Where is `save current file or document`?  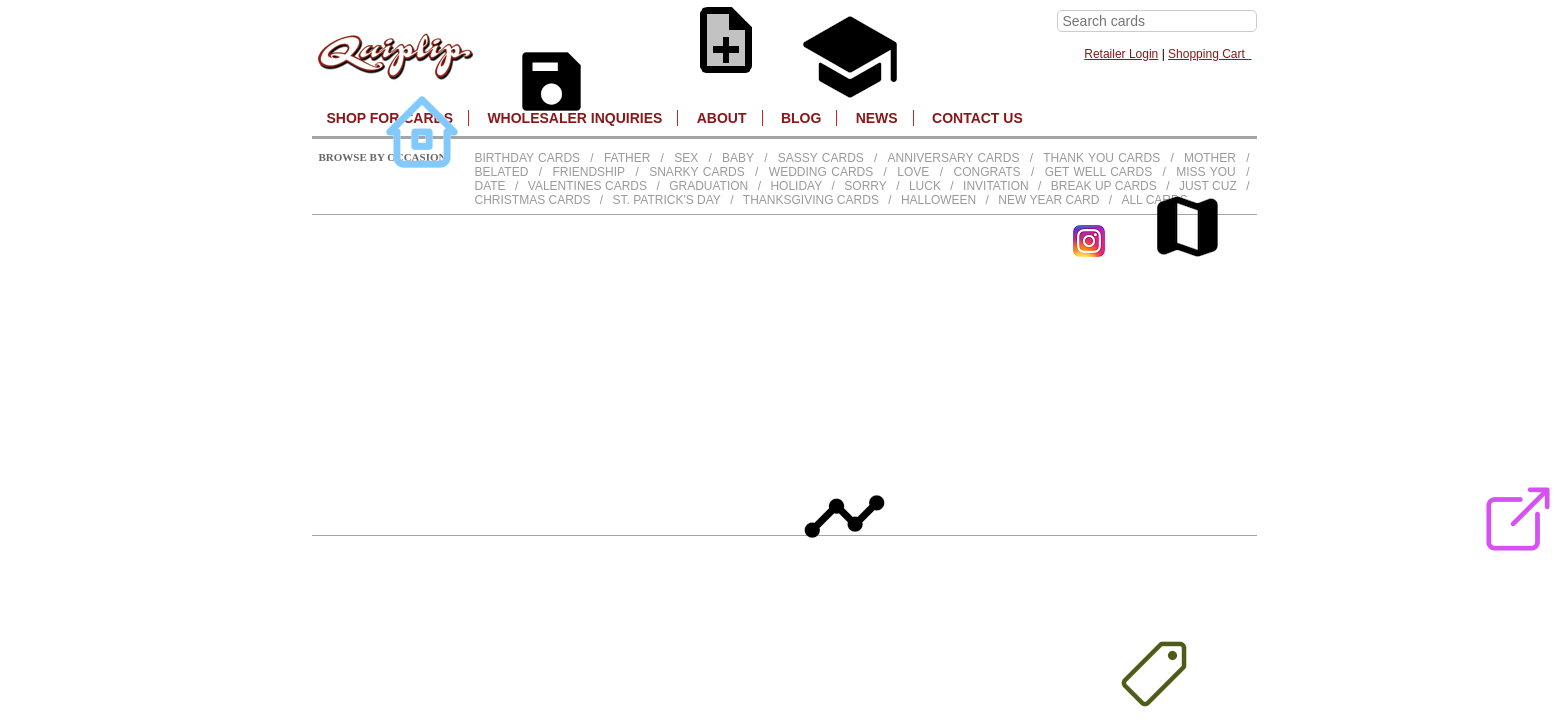 save current file or document is located at coordinates (551, 81).